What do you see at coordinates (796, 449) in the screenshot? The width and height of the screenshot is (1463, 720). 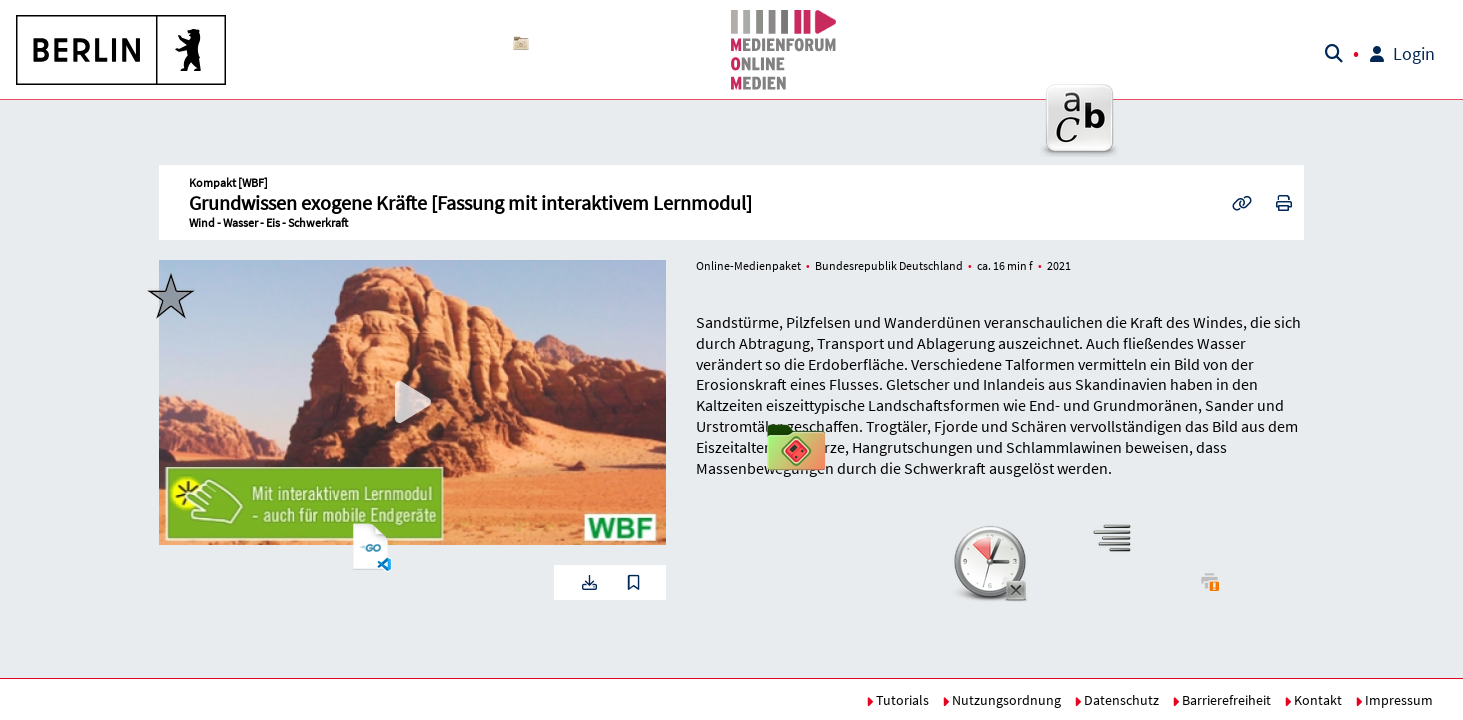 I see `open melonDS emulator files folder` at bounding box center [796, 449].